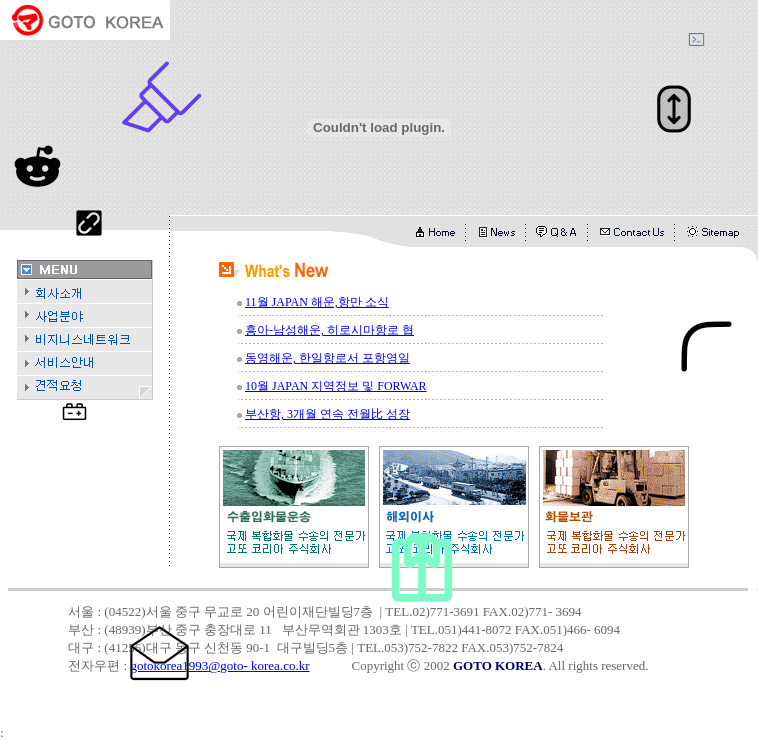  What do you see at coordinates (89, 223) in the screenshot?
I see `unlink or break a connection` at bounding box center [89, 223].